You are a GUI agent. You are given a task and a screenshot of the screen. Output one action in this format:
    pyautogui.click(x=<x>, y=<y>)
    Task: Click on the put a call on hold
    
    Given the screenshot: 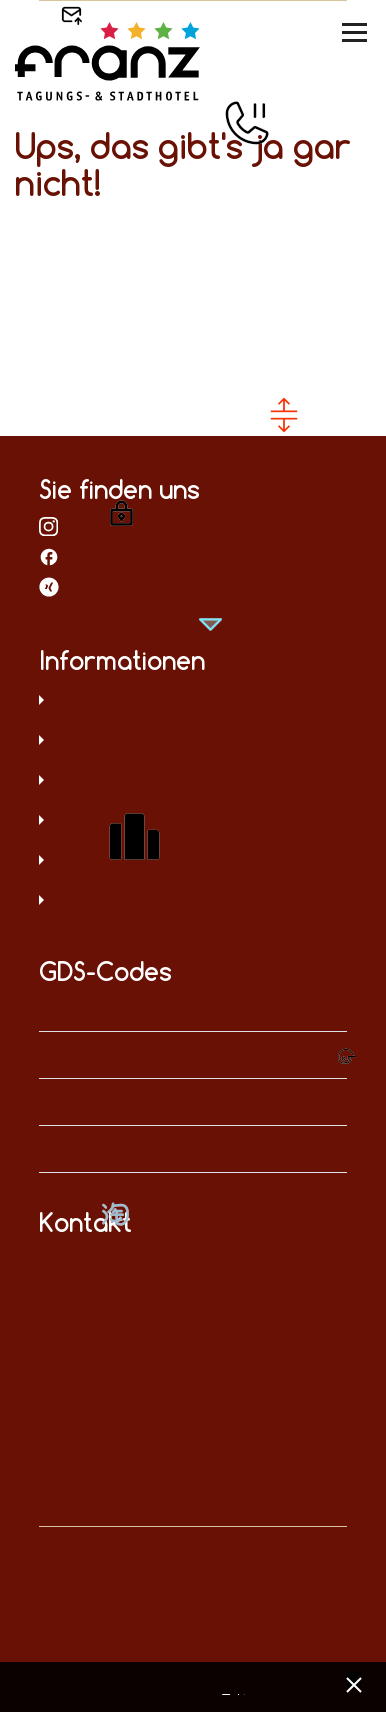 What is the action you would take?
    pyautogui.click(x=248, y=122)
    